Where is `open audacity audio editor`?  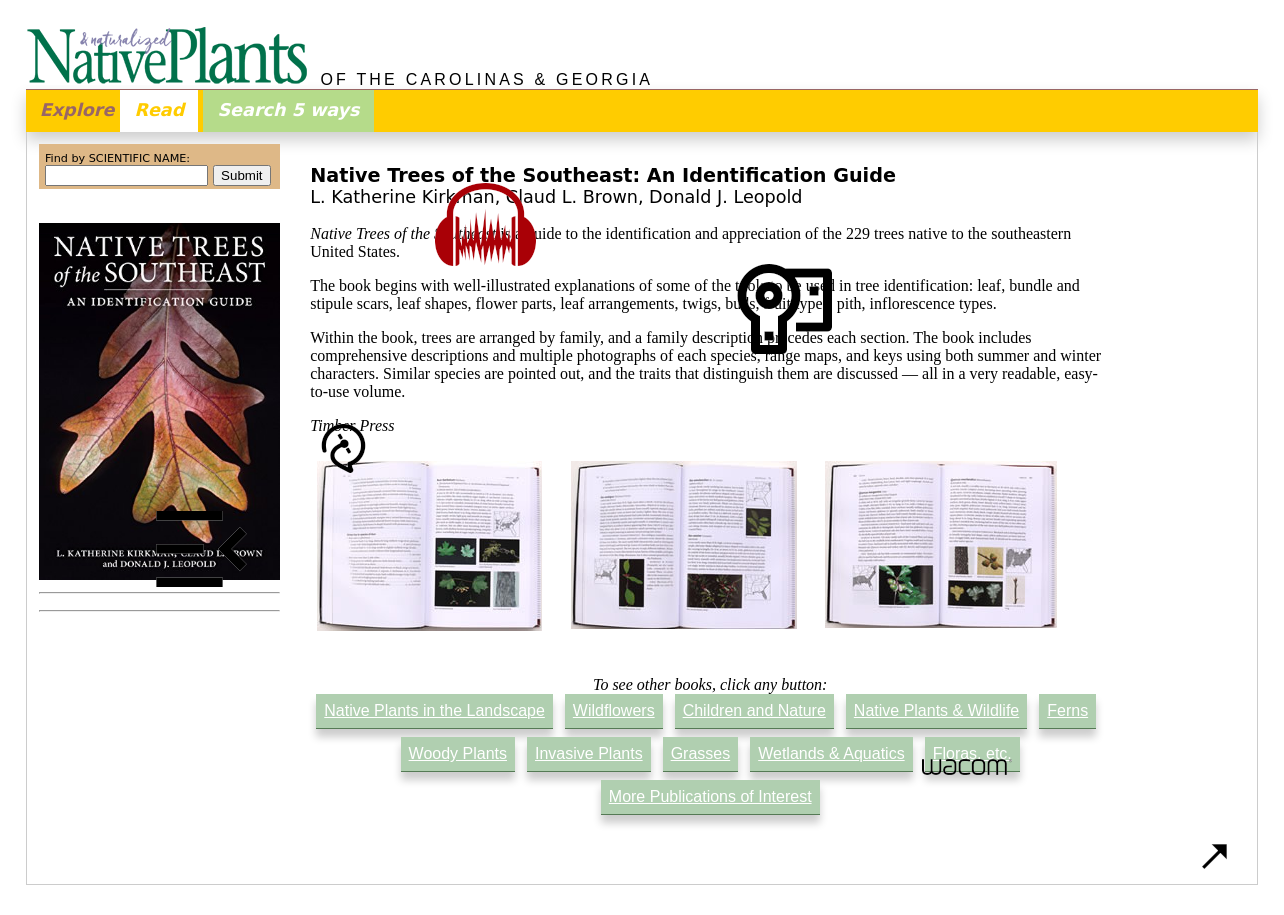
open audacity audio editor is located at coordinates (485, 224).